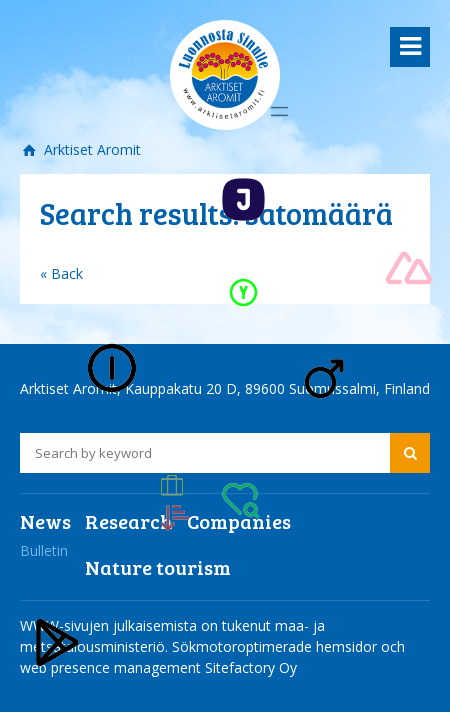  I want to click on access travel or trip planning features, so click(172, 486).